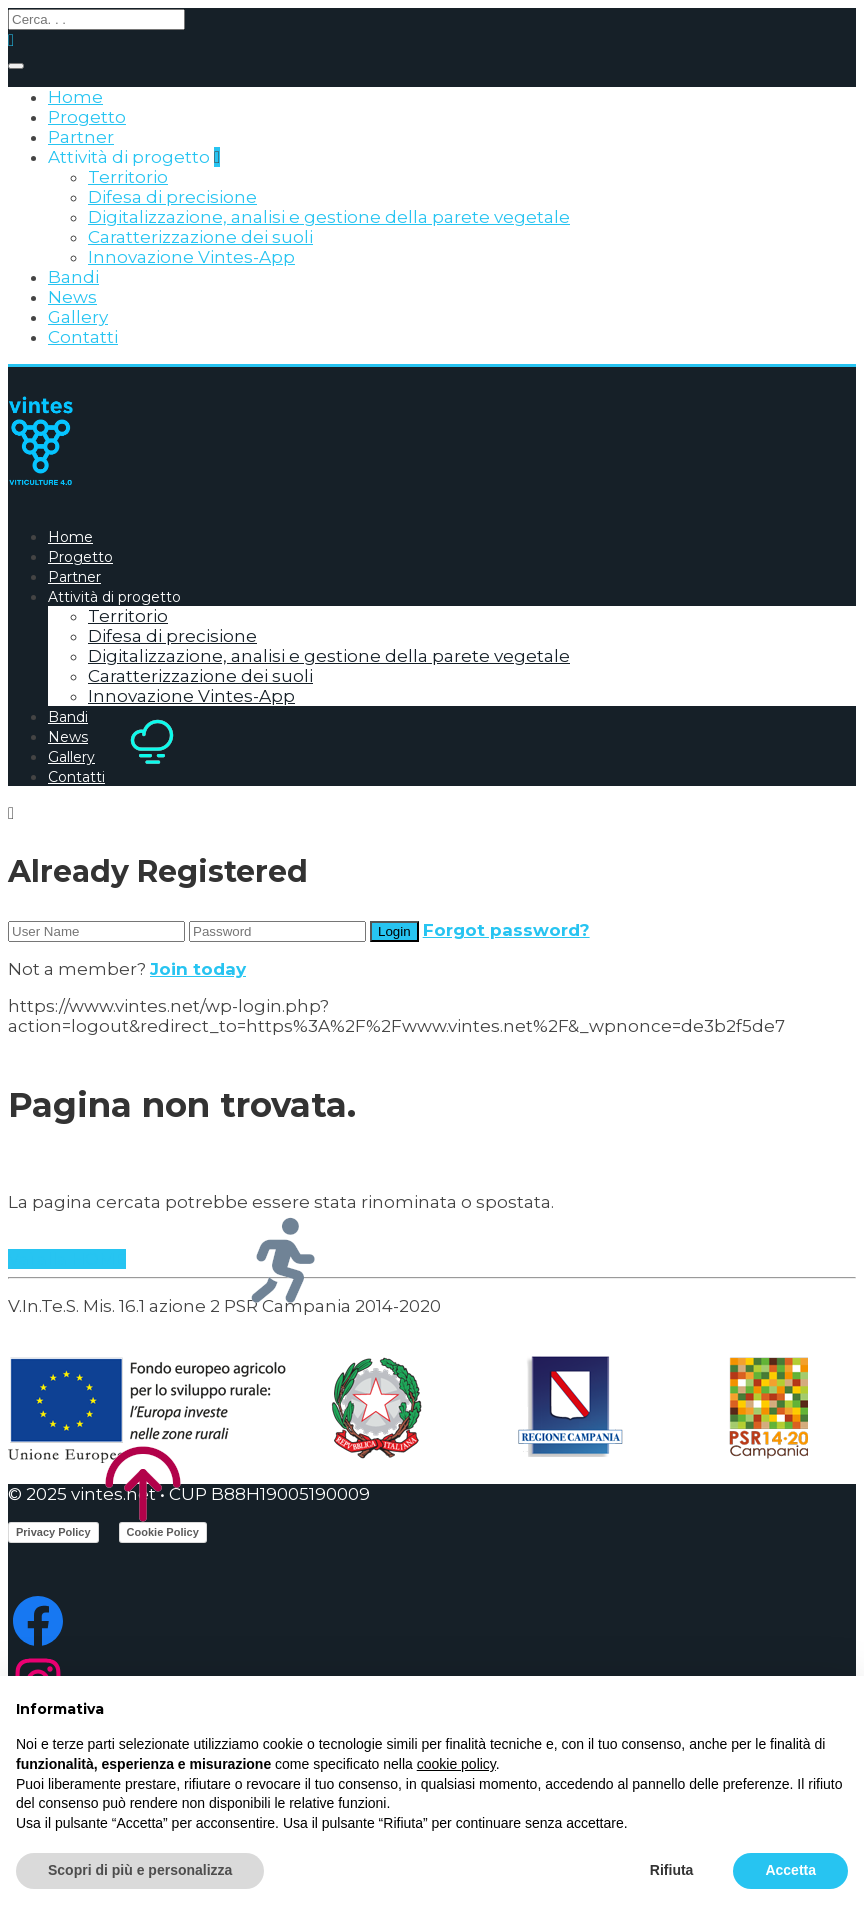 This screenshot has width=864, height=1909. What do you see at coordinates (143, 1484) in the screenshot?
I see `upload to cloud storage` at bounding box center [143, 1484].